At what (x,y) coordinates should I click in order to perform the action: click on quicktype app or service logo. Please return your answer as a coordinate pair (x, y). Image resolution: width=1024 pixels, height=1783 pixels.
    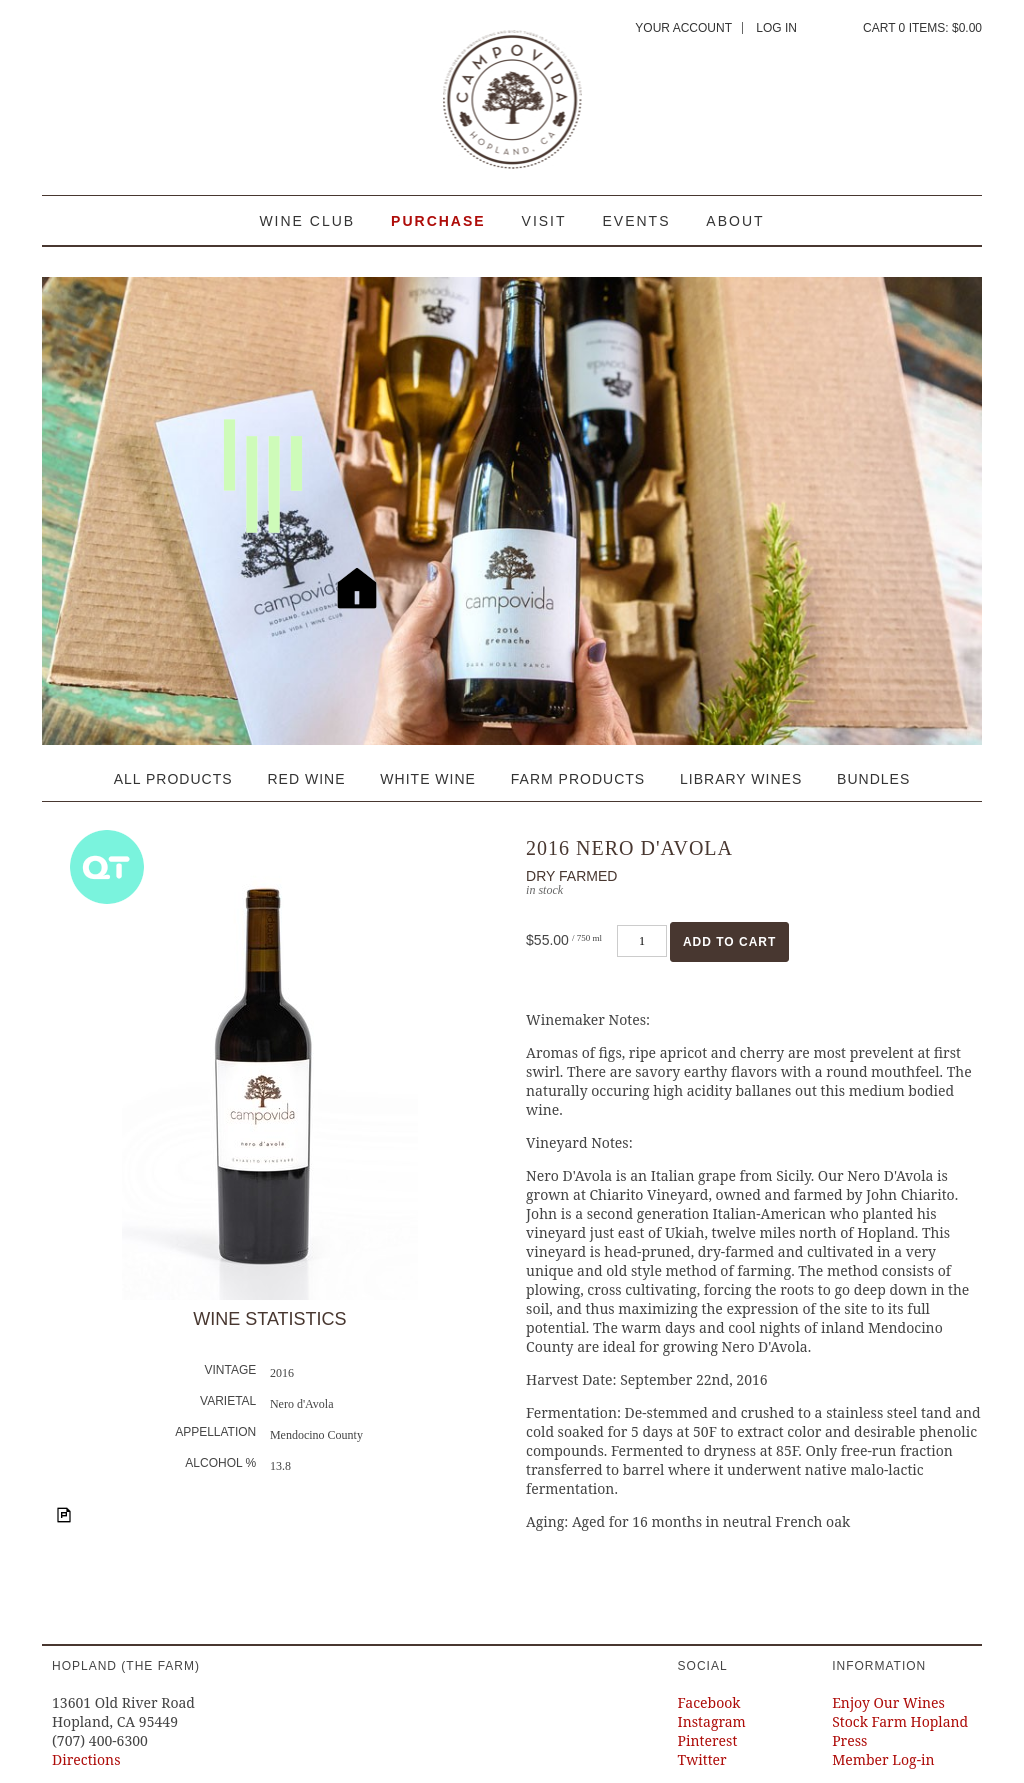
    Looking at the image, I should click on (107, 867).